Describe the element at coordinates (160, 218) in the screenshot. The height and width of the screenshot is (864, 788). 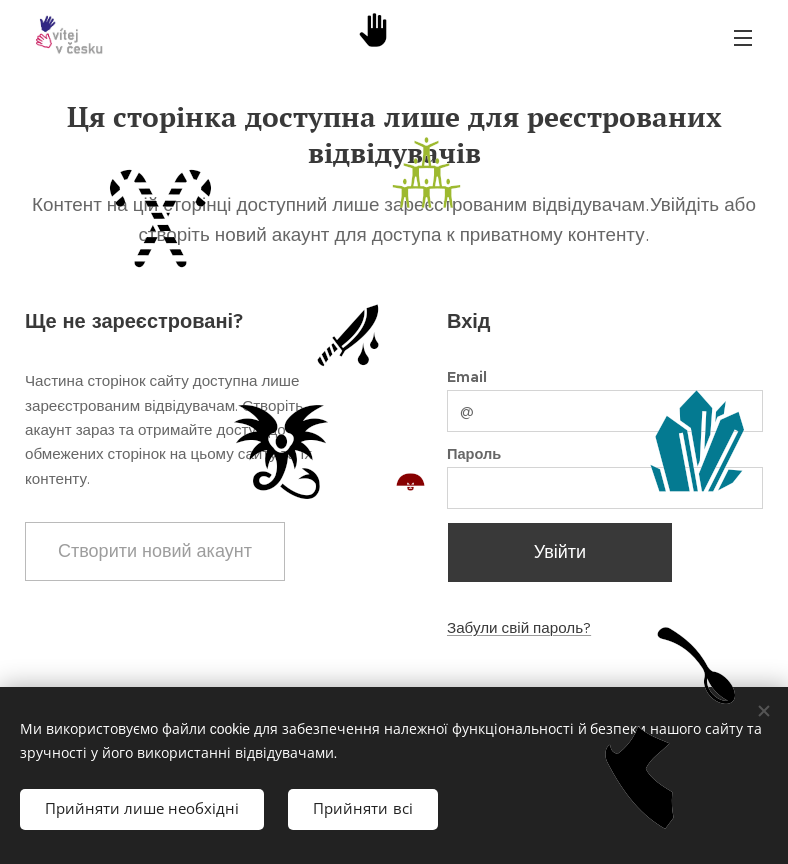
I see `holiday or christmas-themed content` at that location.